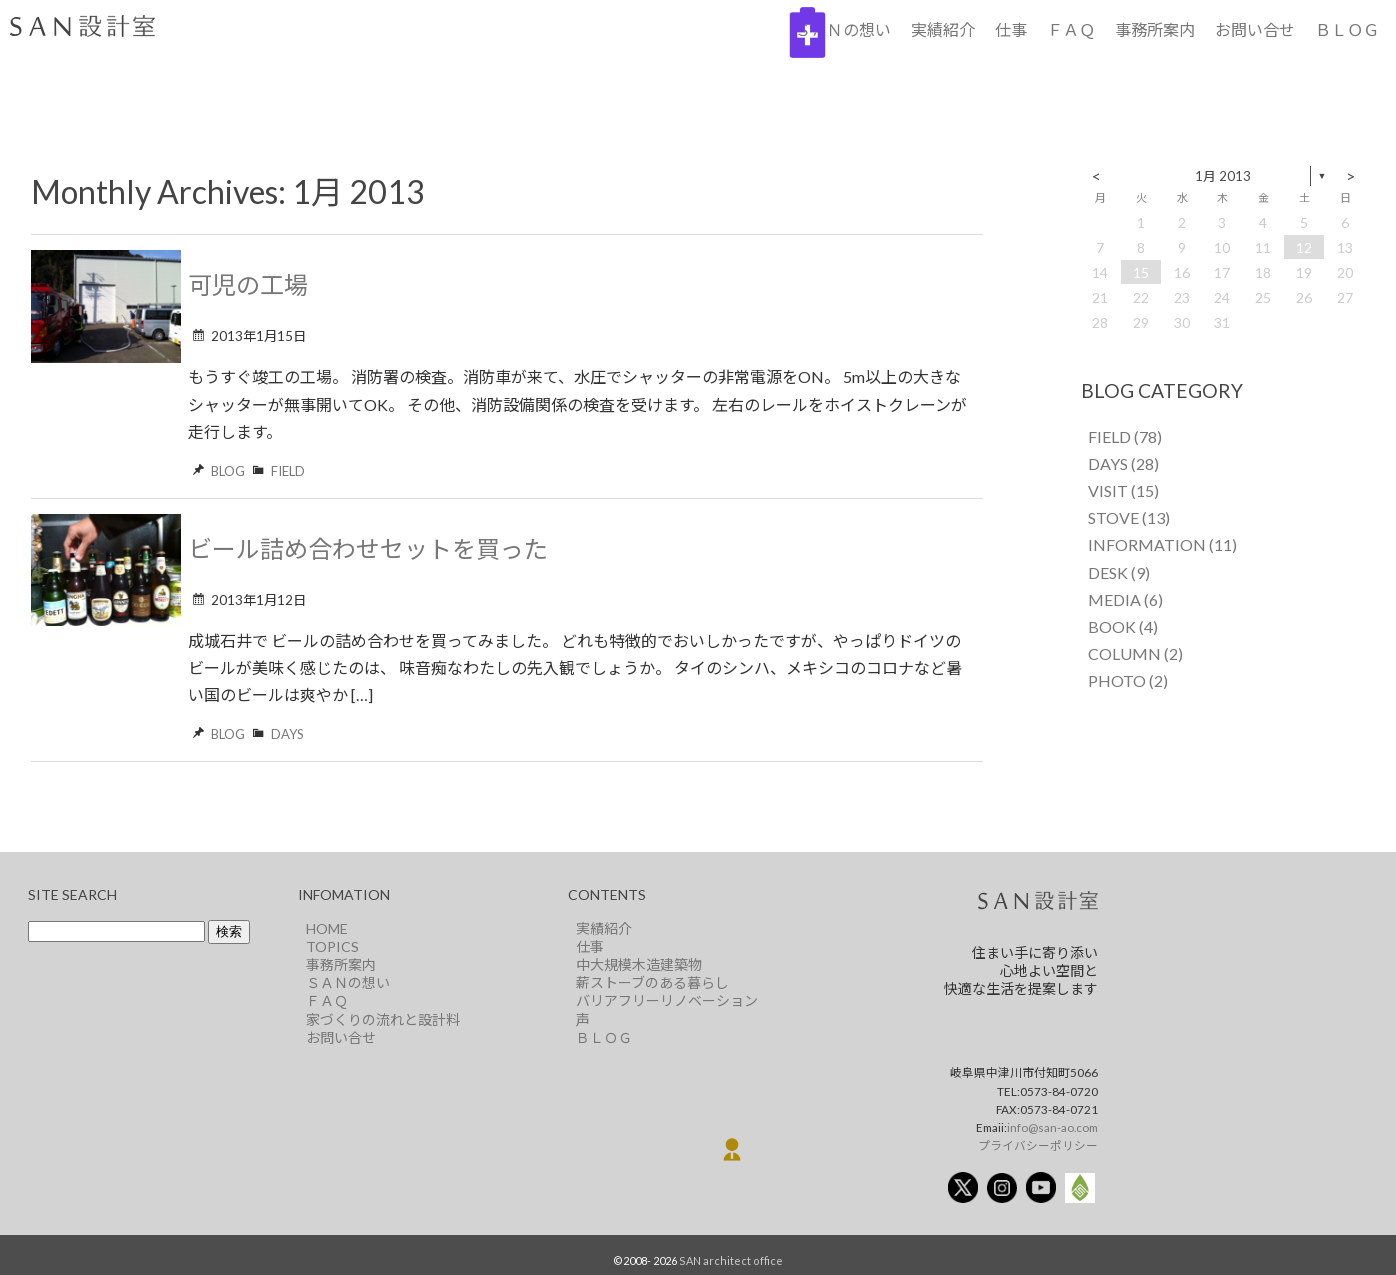  What do you see at coordinates (807, 32) in the screenshot?
I see `enable battery saver mode` at bounding box center [807, 32].